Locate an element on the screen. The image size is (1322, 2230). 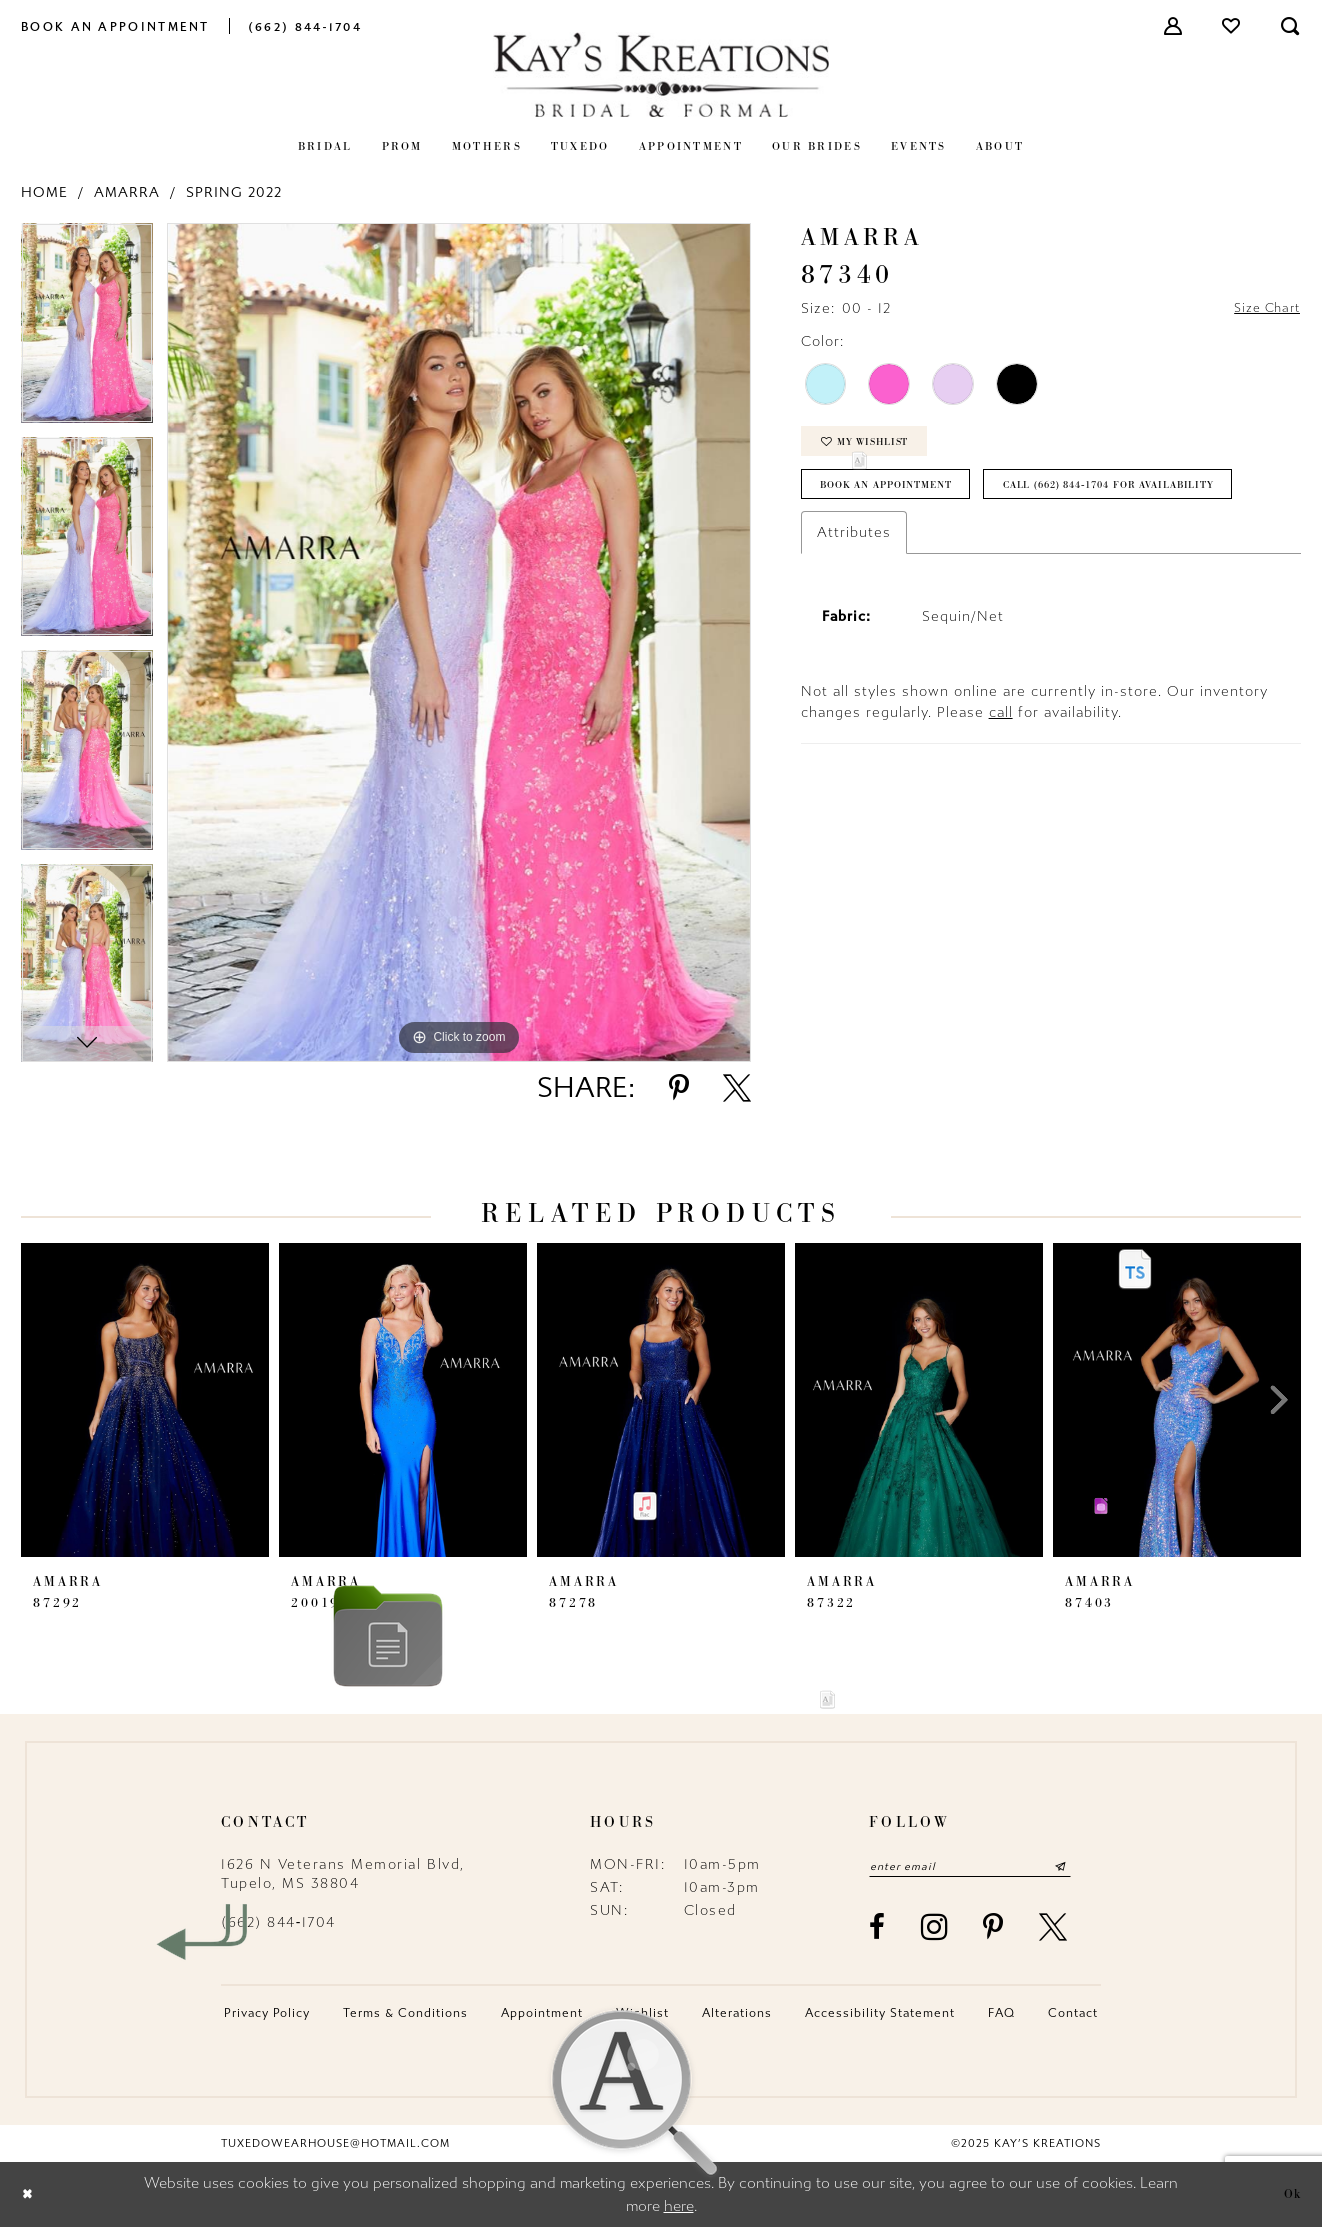
reply to all recipients in an email thread is located at coordinates (200, 1931).